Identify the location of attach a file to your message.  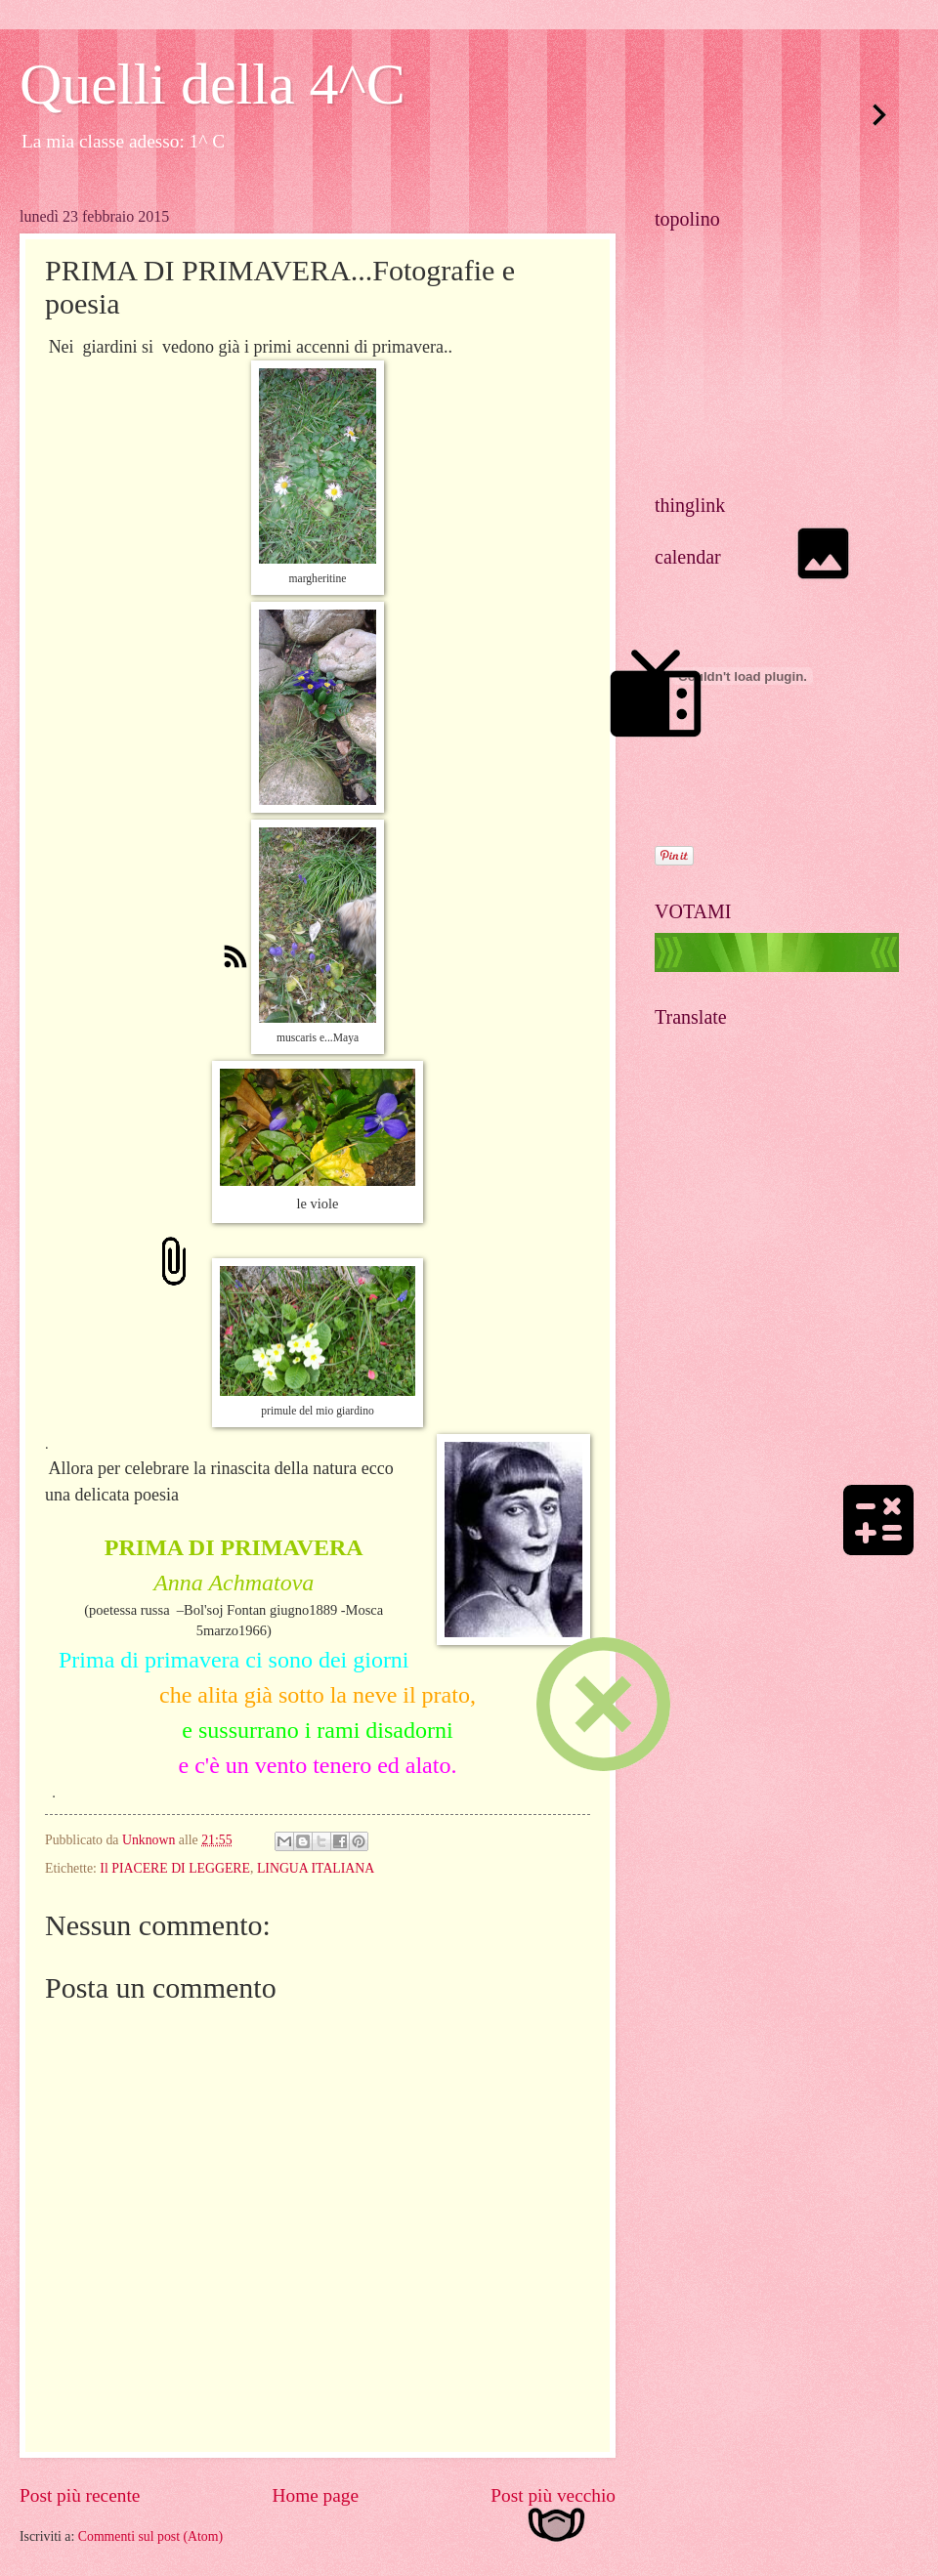
(173, 1261).